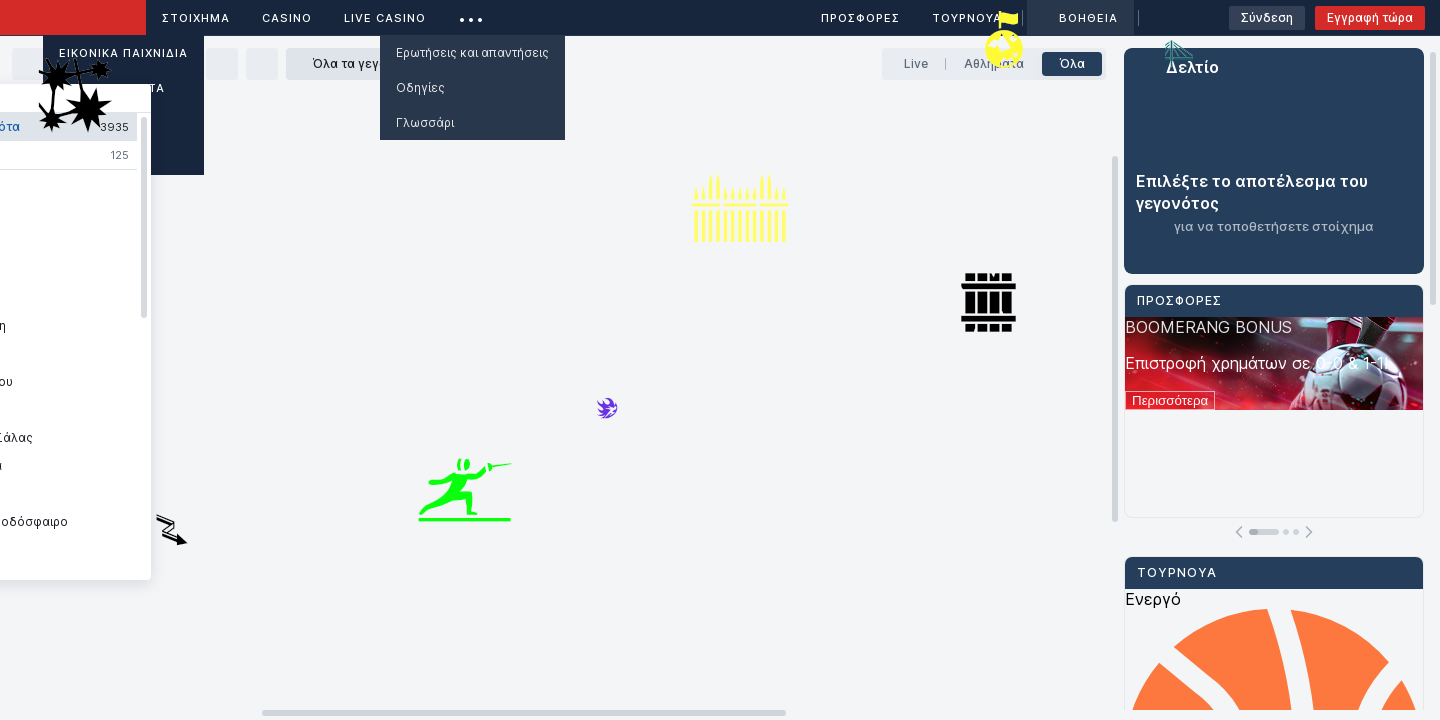 This screenshot has width=1440, height=720. I want to click on wood or lumber resources in inventory, so click(988, 302).